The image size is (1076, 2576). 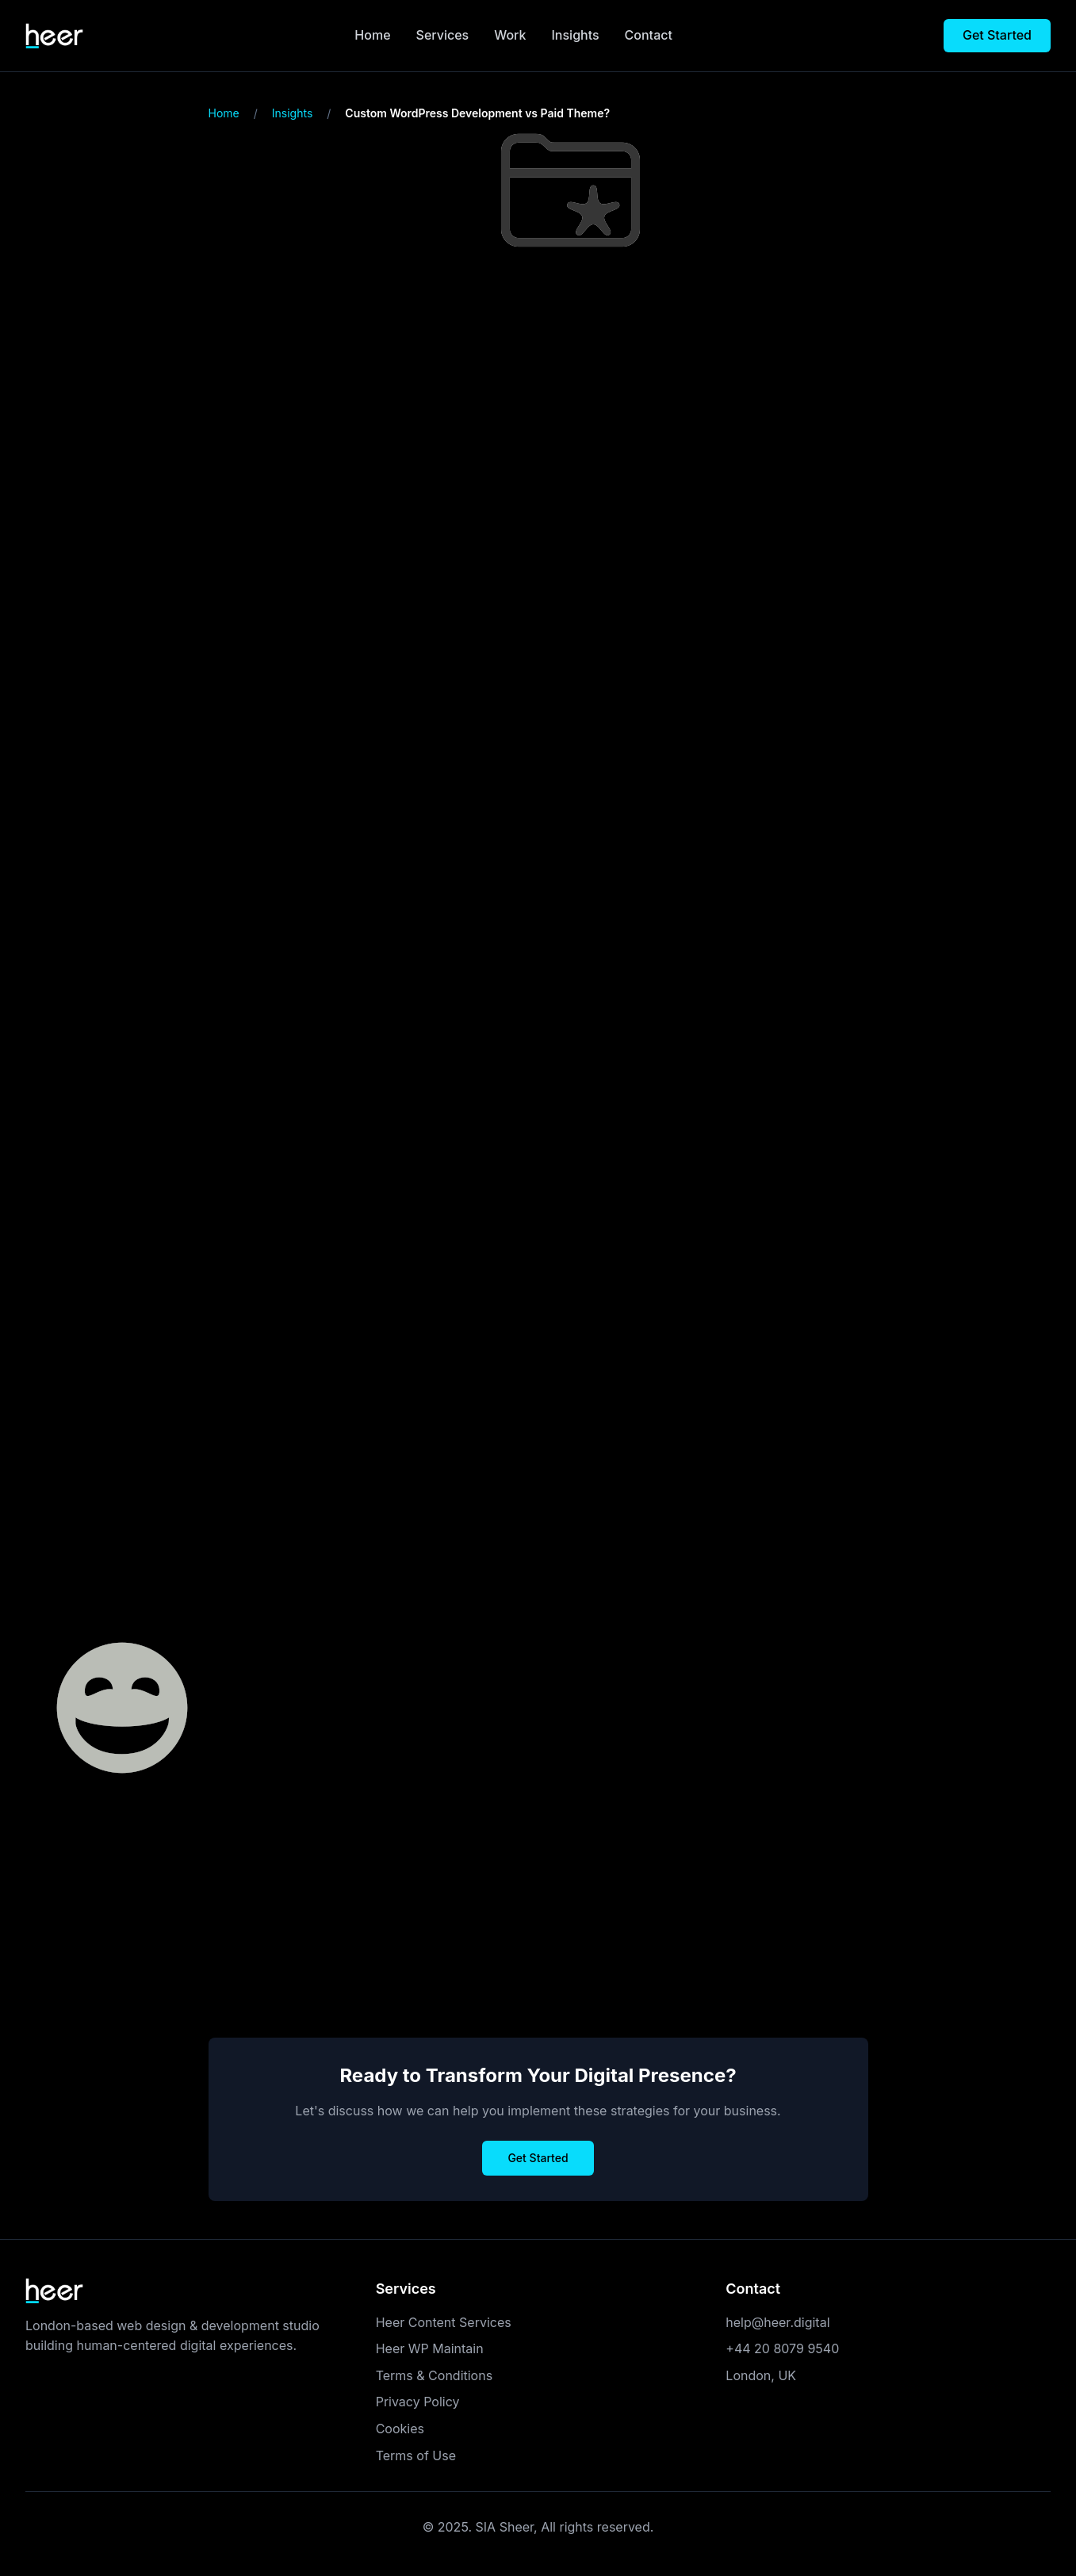 I want to click on react to a message with laughter, so click(x=122, y=1708).